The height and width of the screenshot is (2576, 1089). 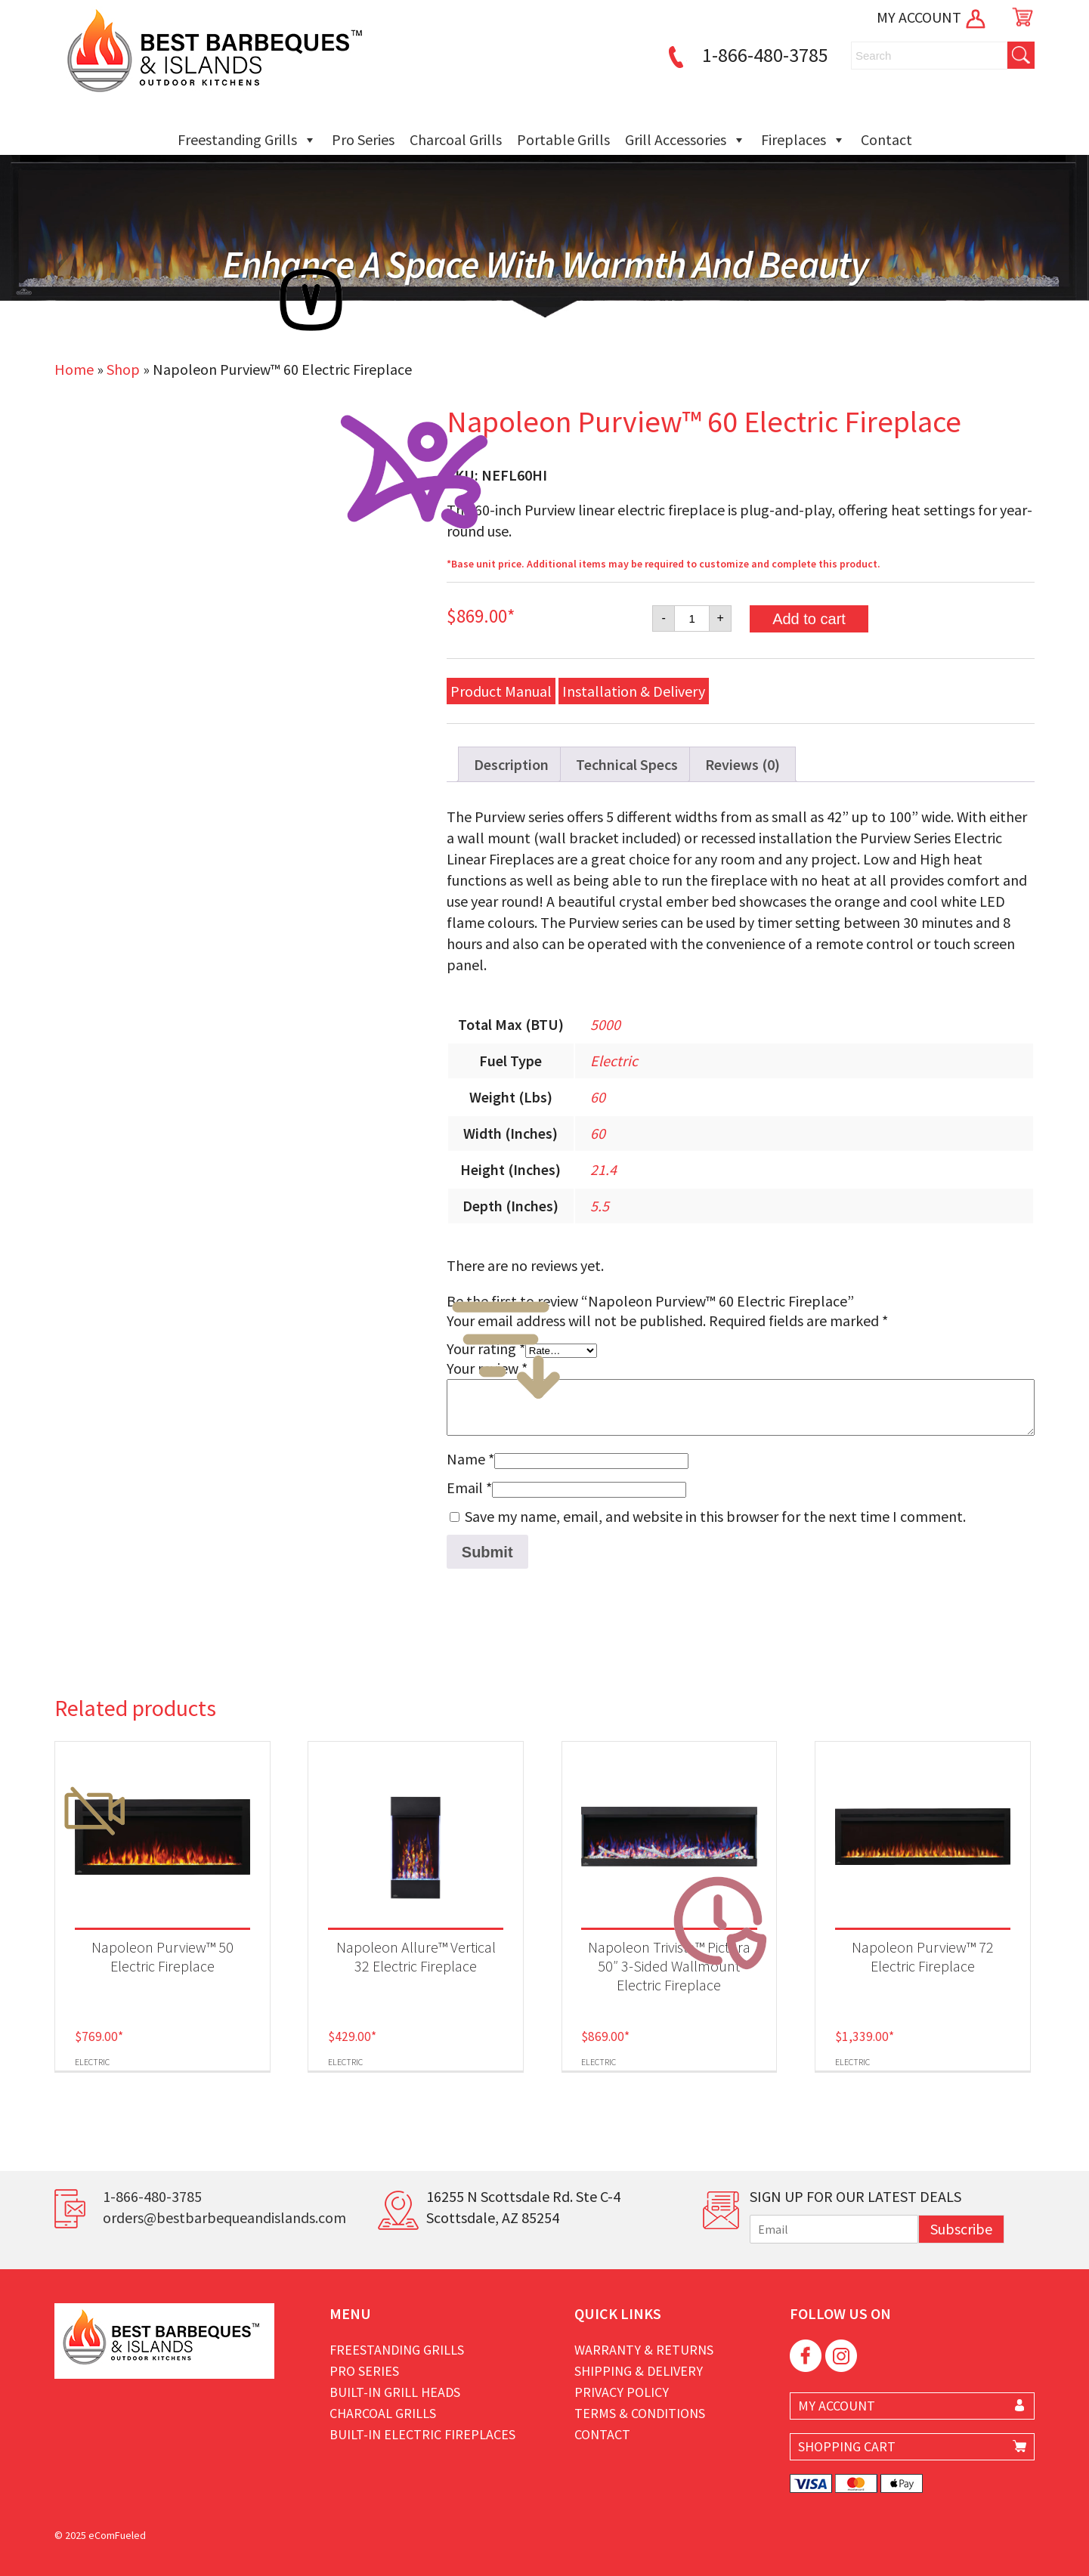 What do you see at coordinates (718, 1921) in the screenshot?
I see `view protected or secure time settings` at bounding box center [718, 1921].